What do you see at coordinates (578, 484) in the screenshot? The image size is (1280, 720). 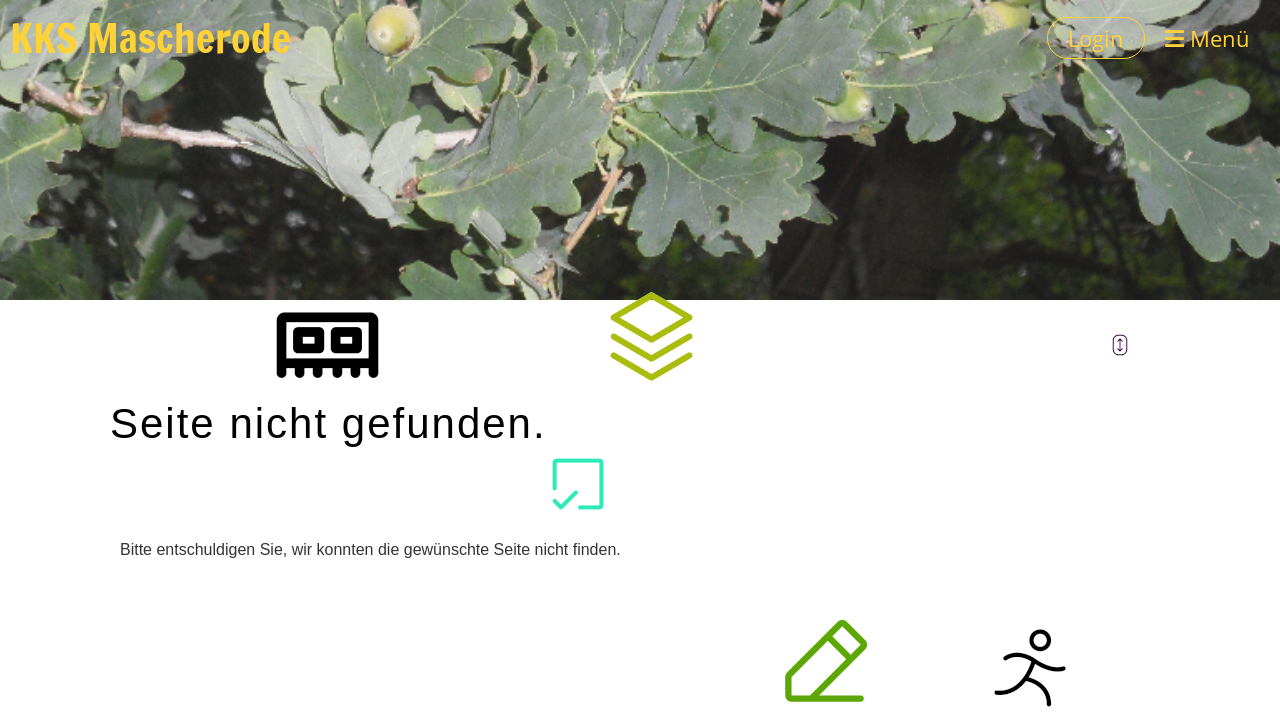 I see `mark task as complete` at bounding box center [578, 484].